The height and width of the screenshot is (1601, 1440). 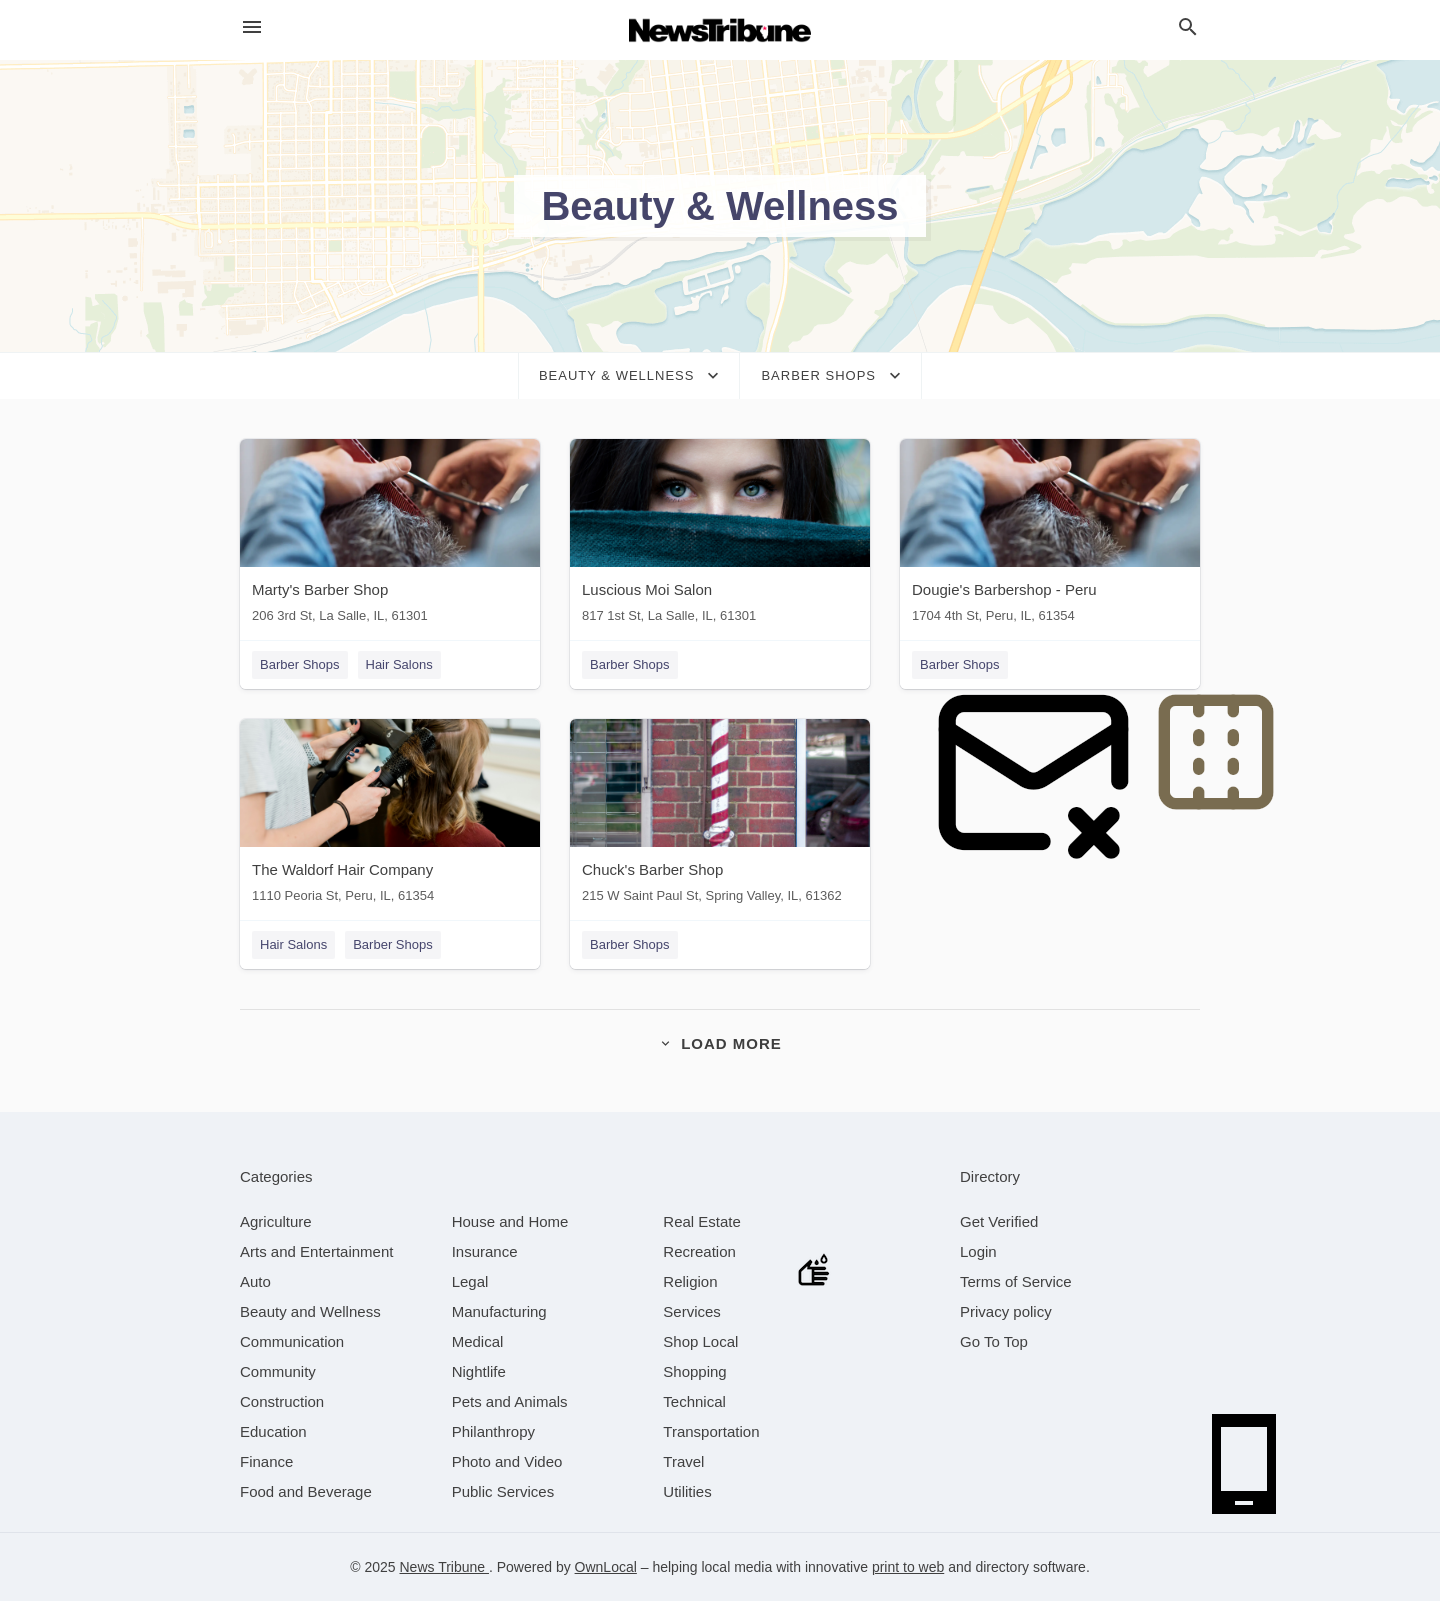 What do you see at coordinates (1244, 1464) in the screenshot?
I see `indicates android device or mobile phone` at bounding box center [1244, 1464].